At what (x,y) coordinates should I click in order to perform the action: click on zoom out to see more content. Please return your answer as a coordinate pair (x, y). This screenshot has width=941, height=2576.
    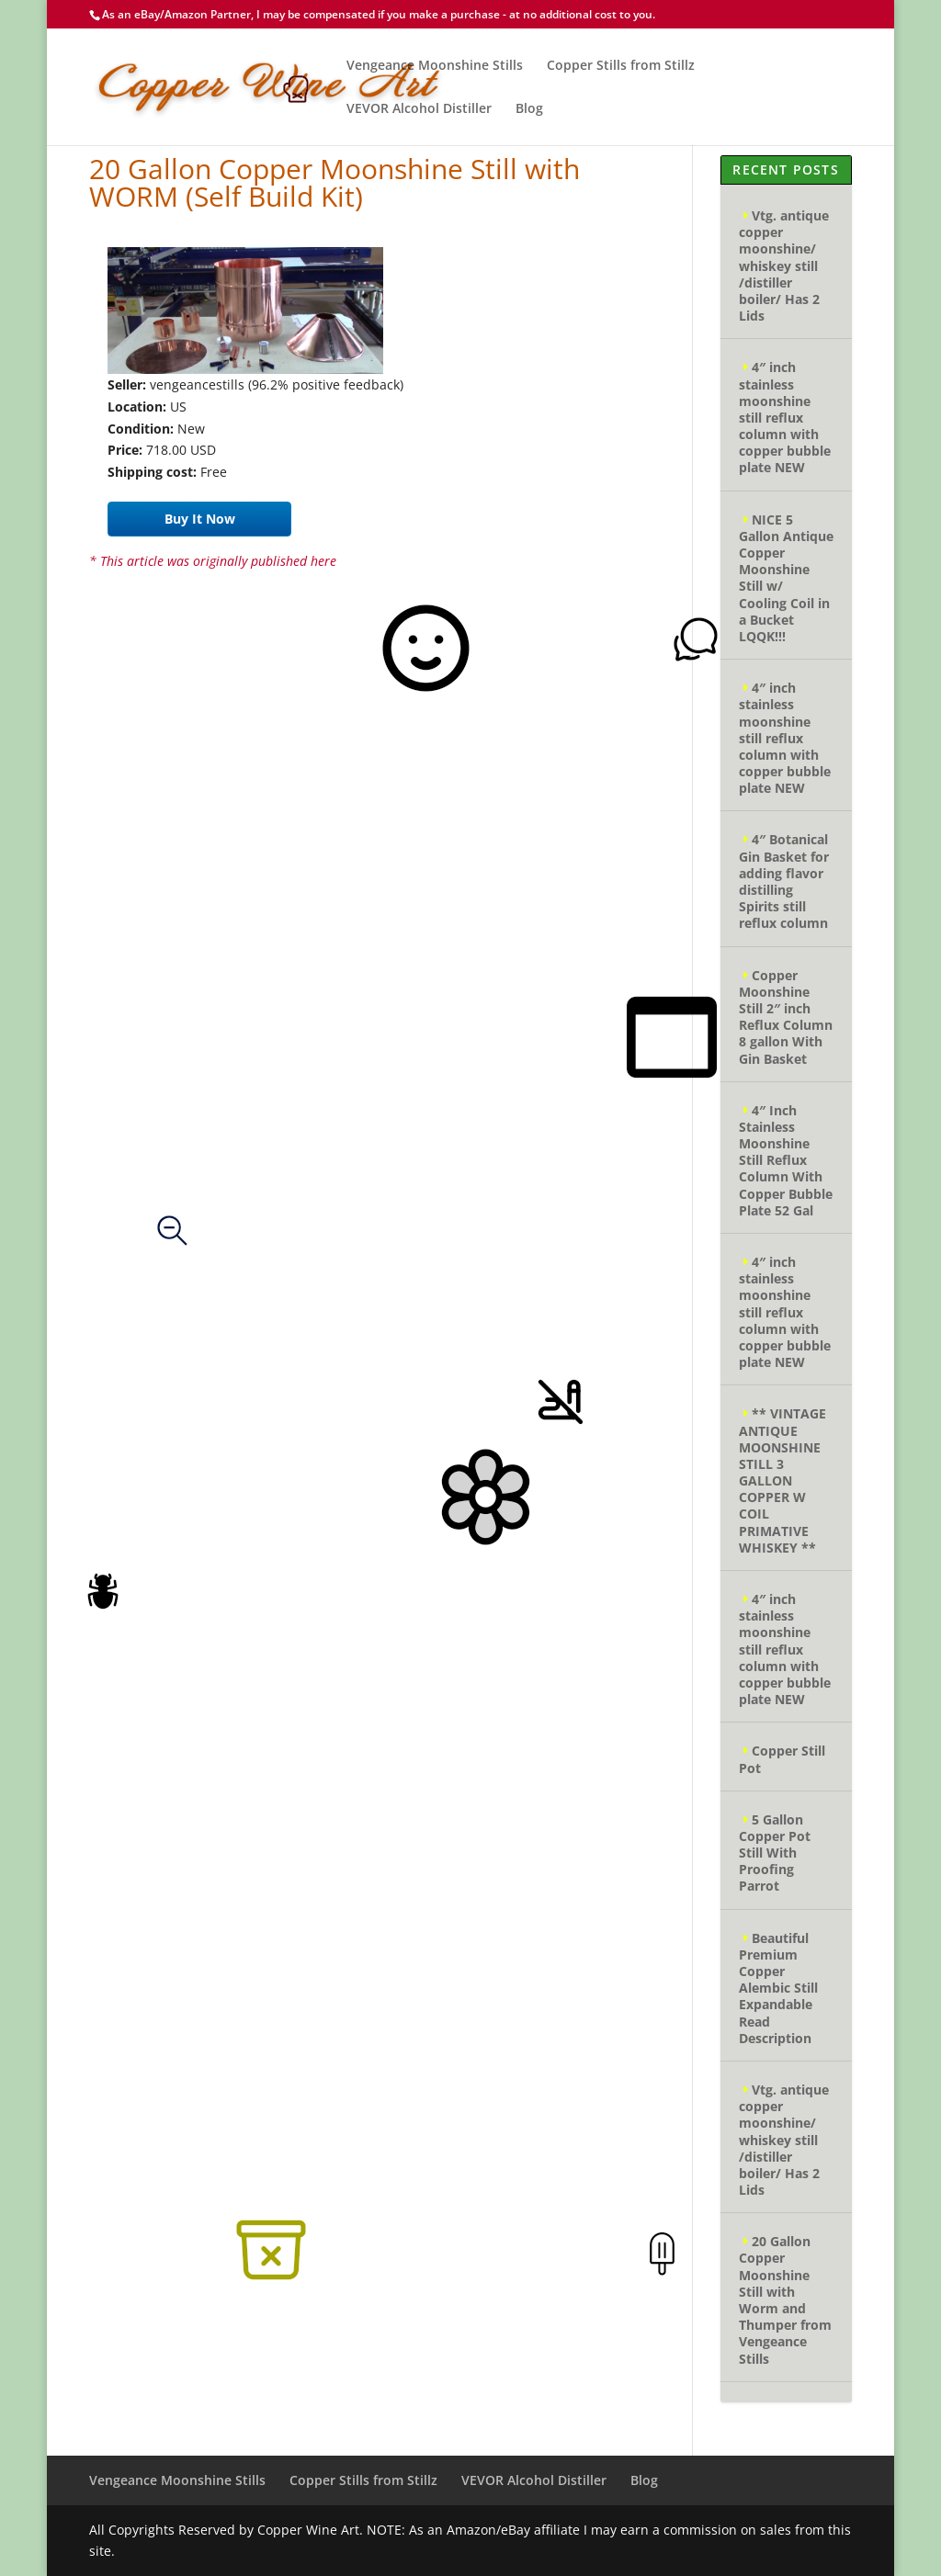
    Looking at the image, I should click on (172, 1230).